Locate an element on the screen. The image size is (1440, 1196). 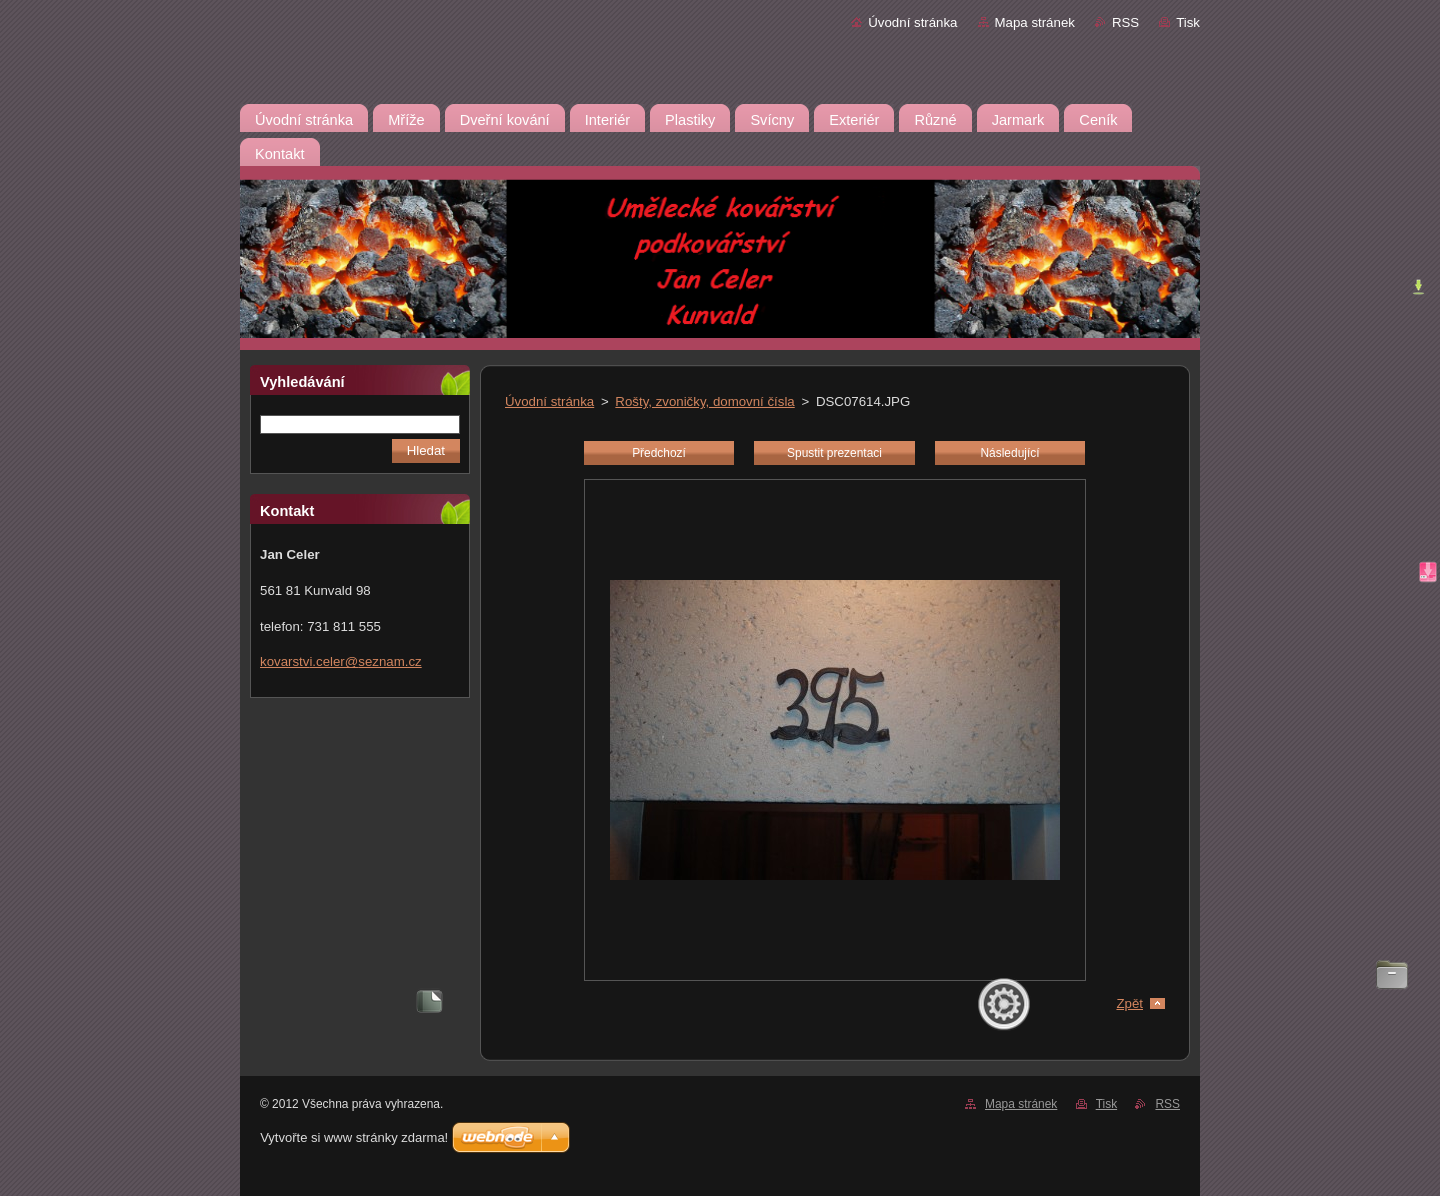
open the file manager application is located at coordinates (1392, 974).